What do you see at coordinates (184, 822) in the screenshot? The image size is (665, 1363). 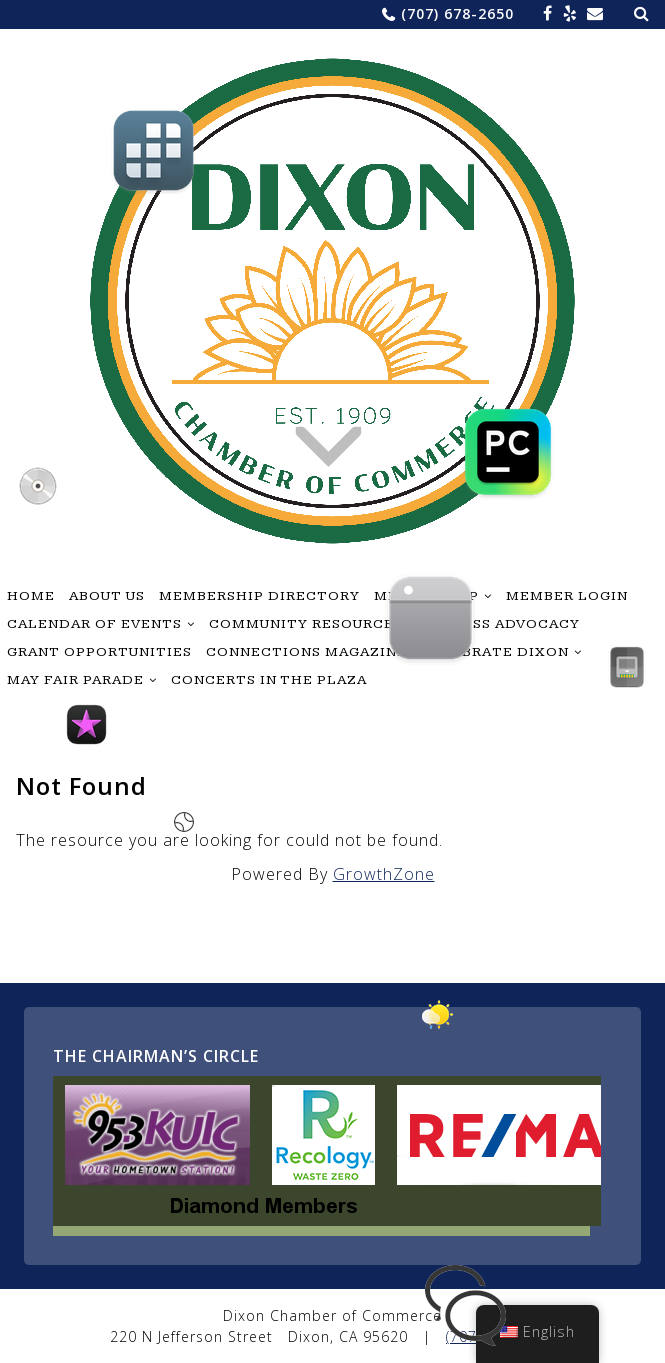 I see `access sports and activities emoji category` at bounding box center [184, 822].